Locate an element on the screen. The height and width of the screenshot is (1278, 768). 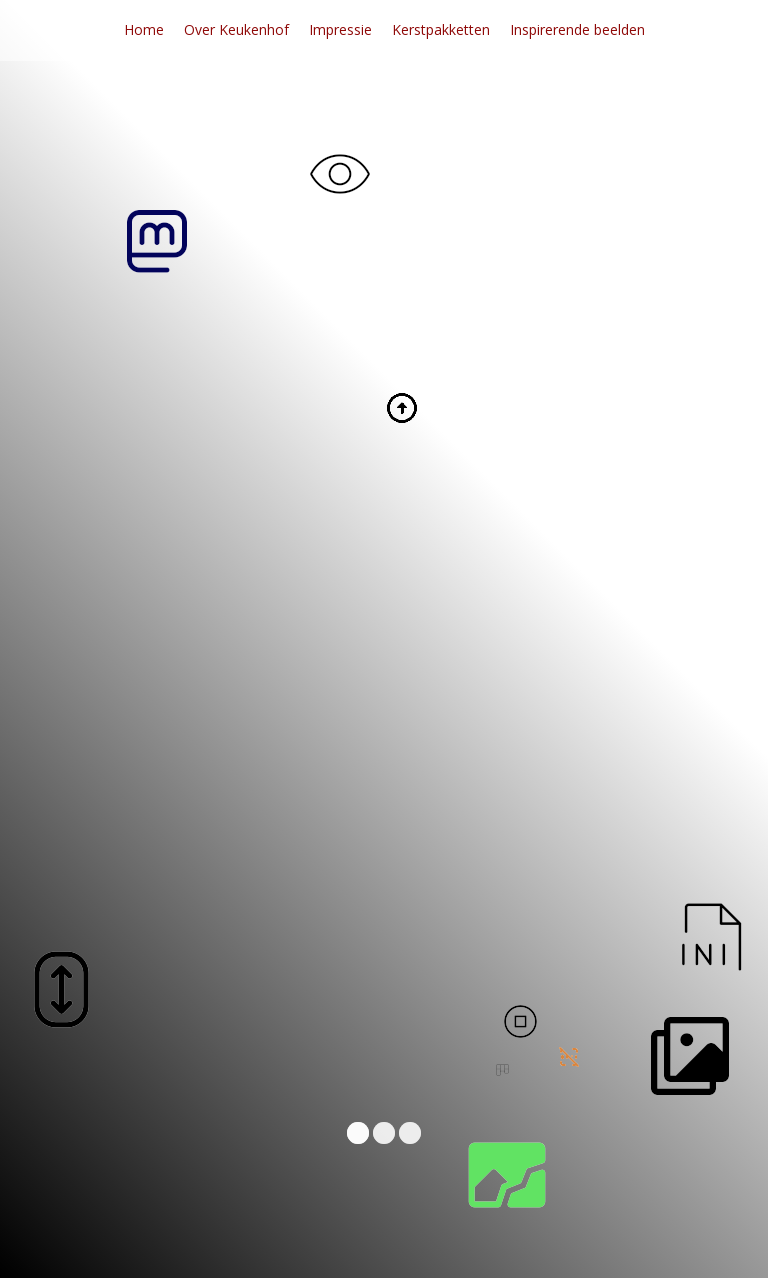
upload a file or content is located at coordinates (402, 408).